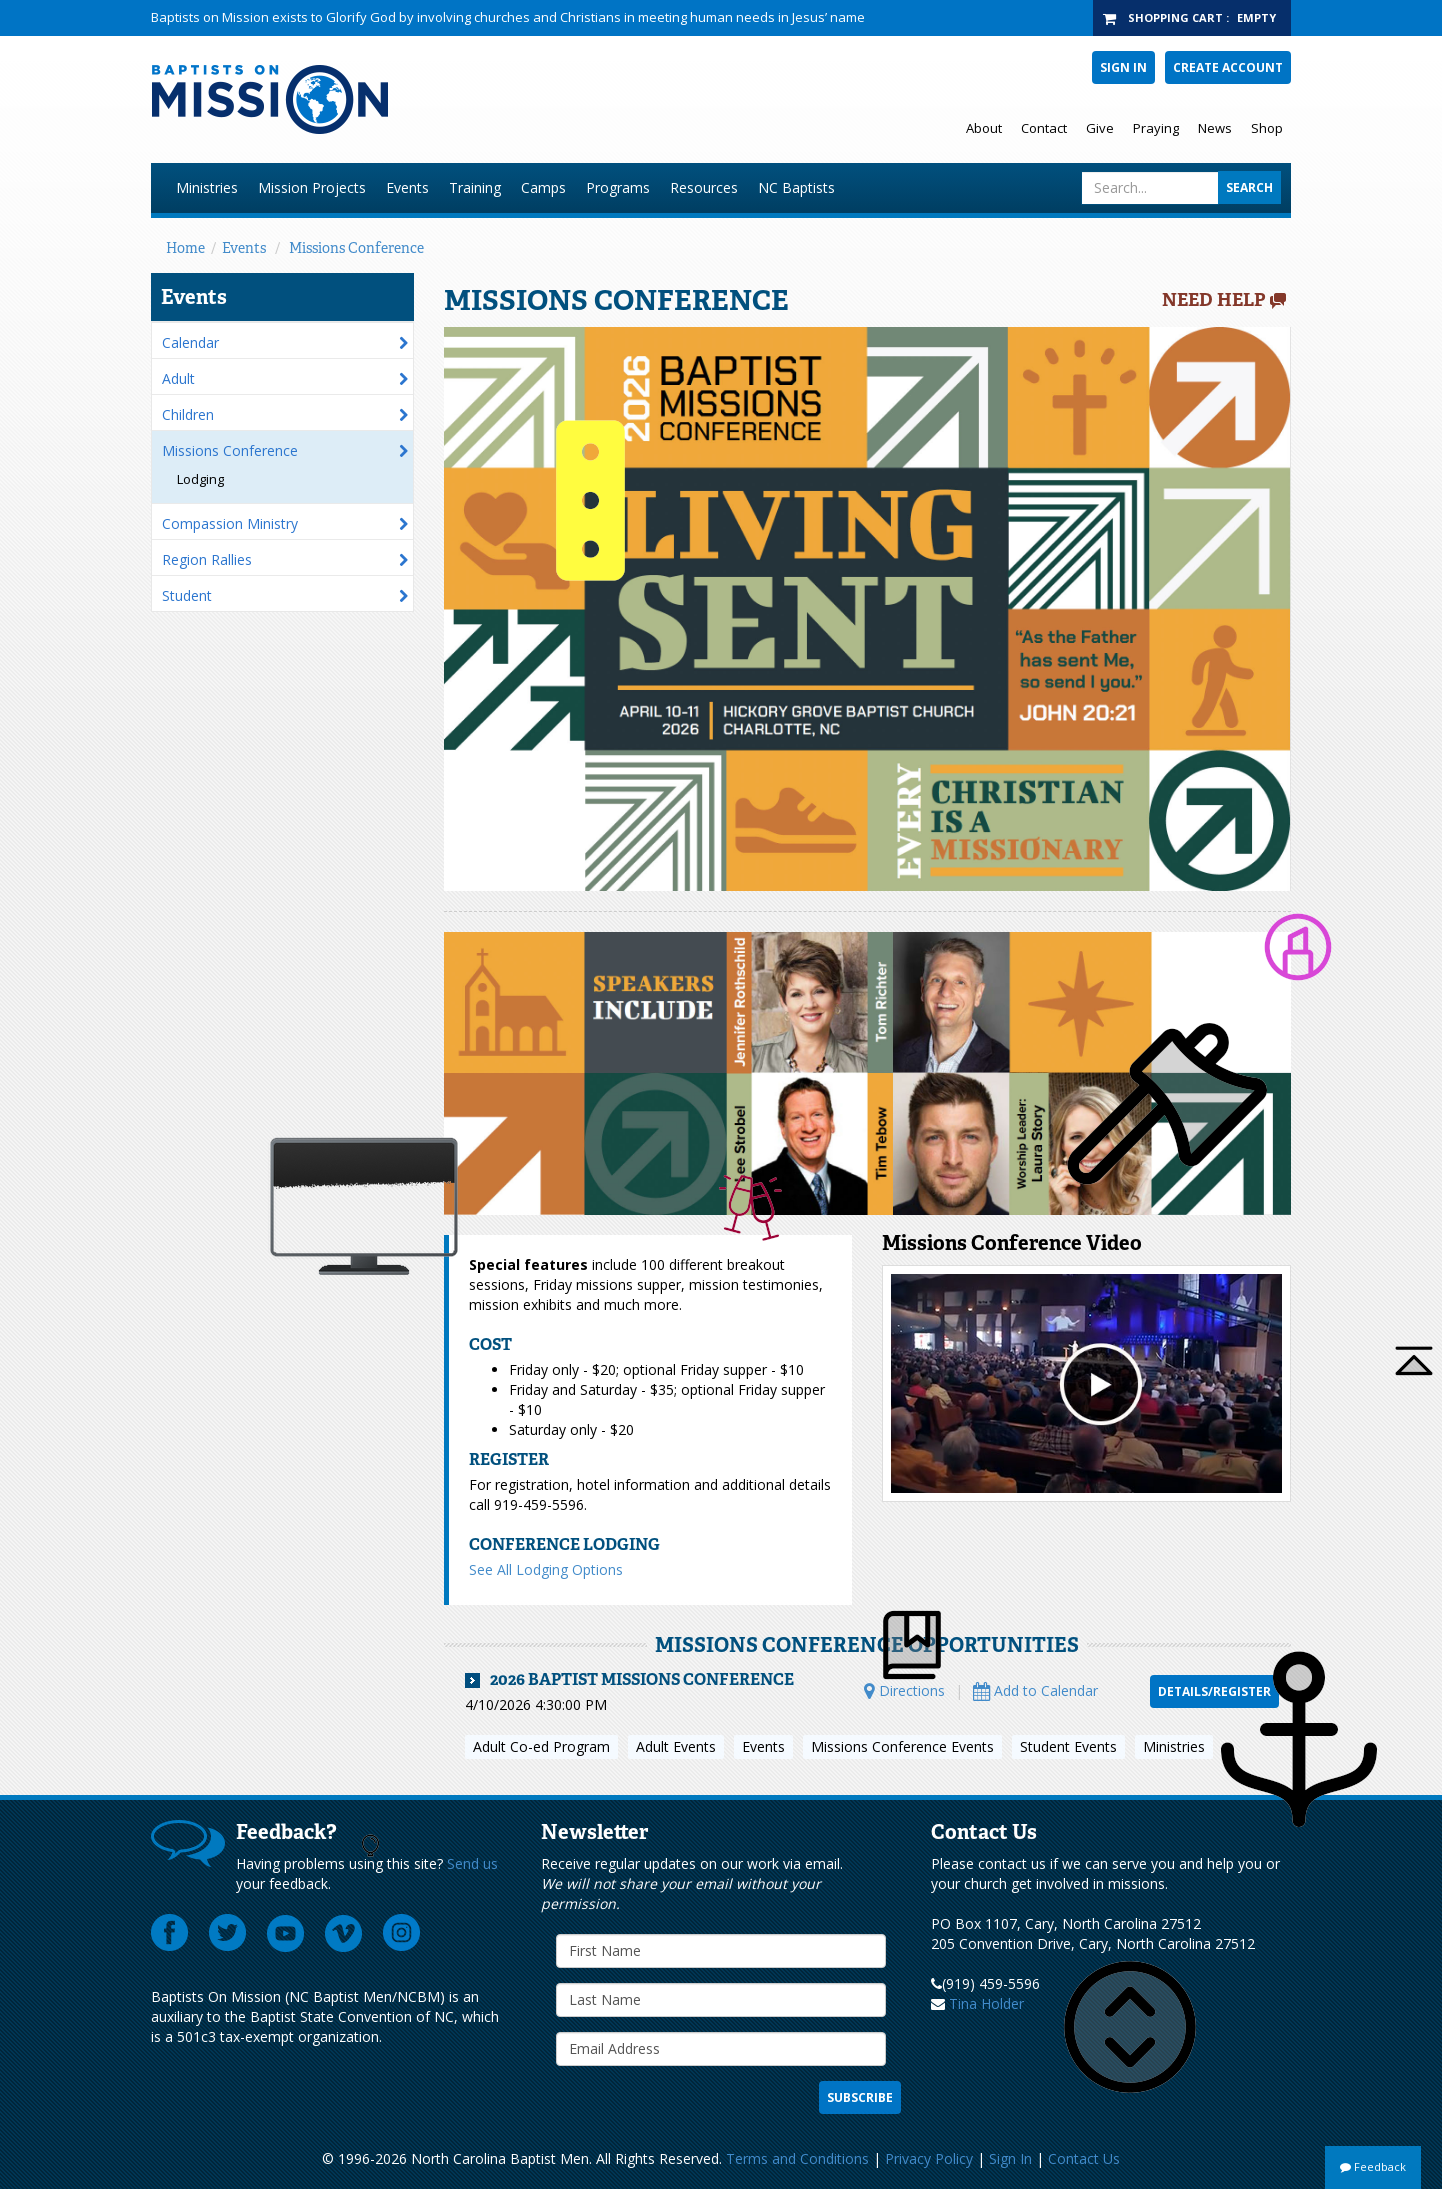 Image resolution: width=1442 pixels, height=2189 pixels. I want to click on highlight or mark selected text, so click(1298, 947).